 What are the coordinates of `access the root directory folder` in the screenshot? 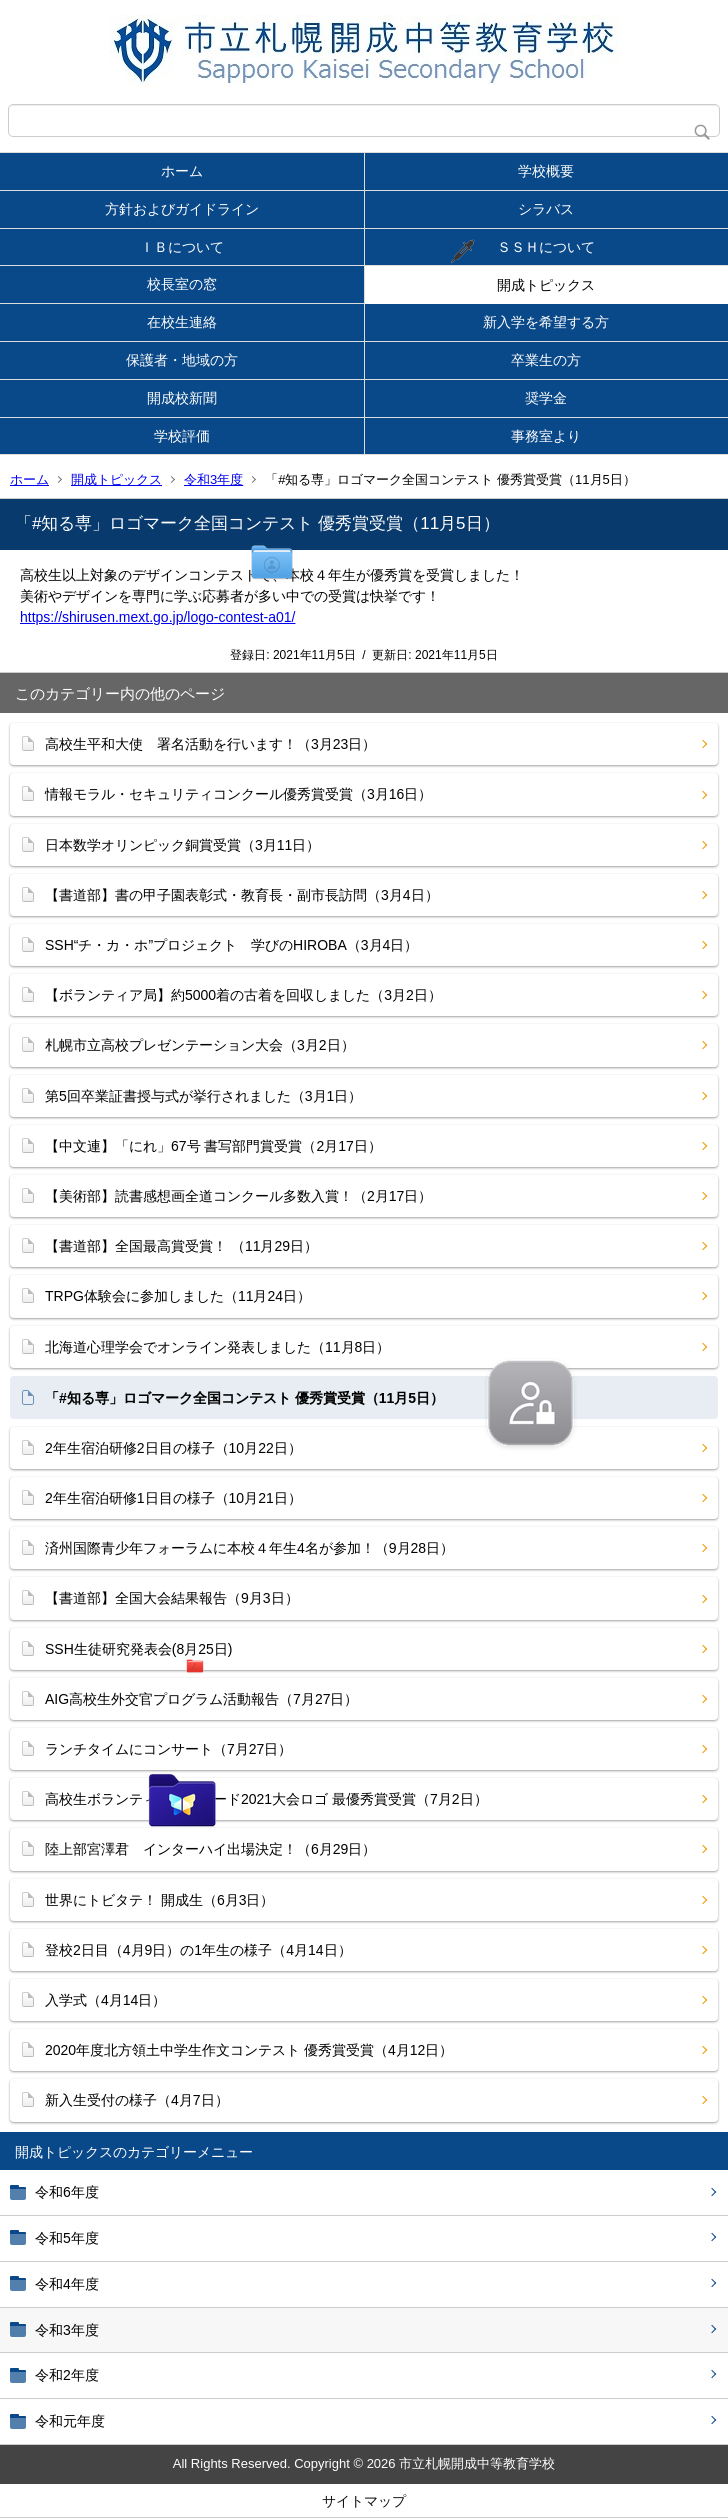 It's located at (195, 1666).